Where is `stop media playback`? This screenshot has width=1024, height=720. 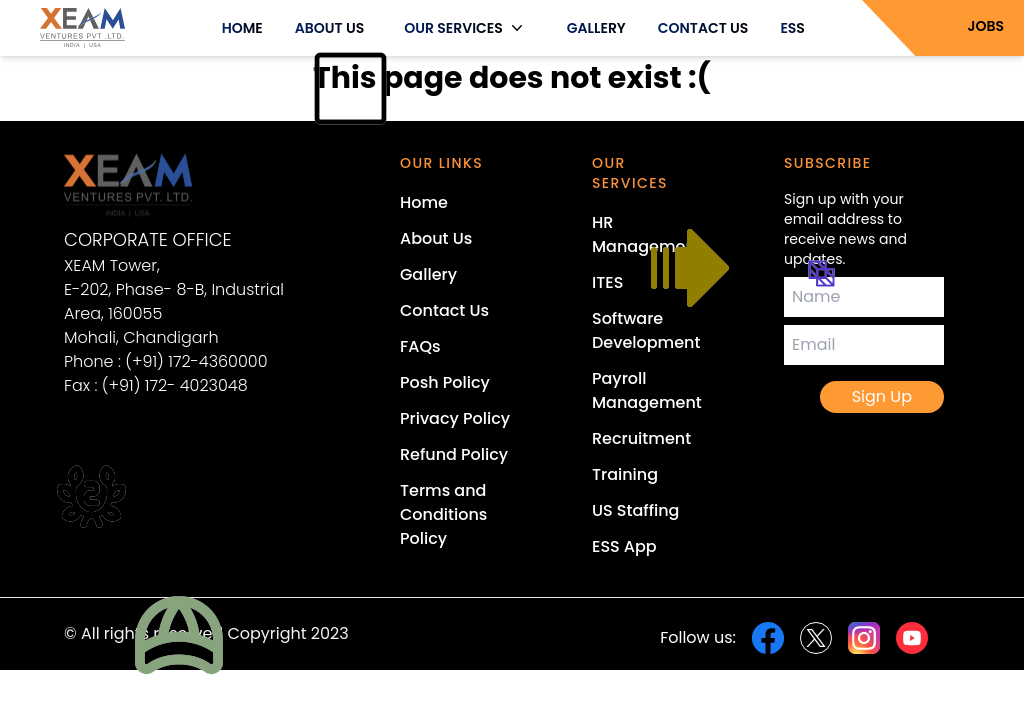
stop media playback is located at coordinates (350, 88).